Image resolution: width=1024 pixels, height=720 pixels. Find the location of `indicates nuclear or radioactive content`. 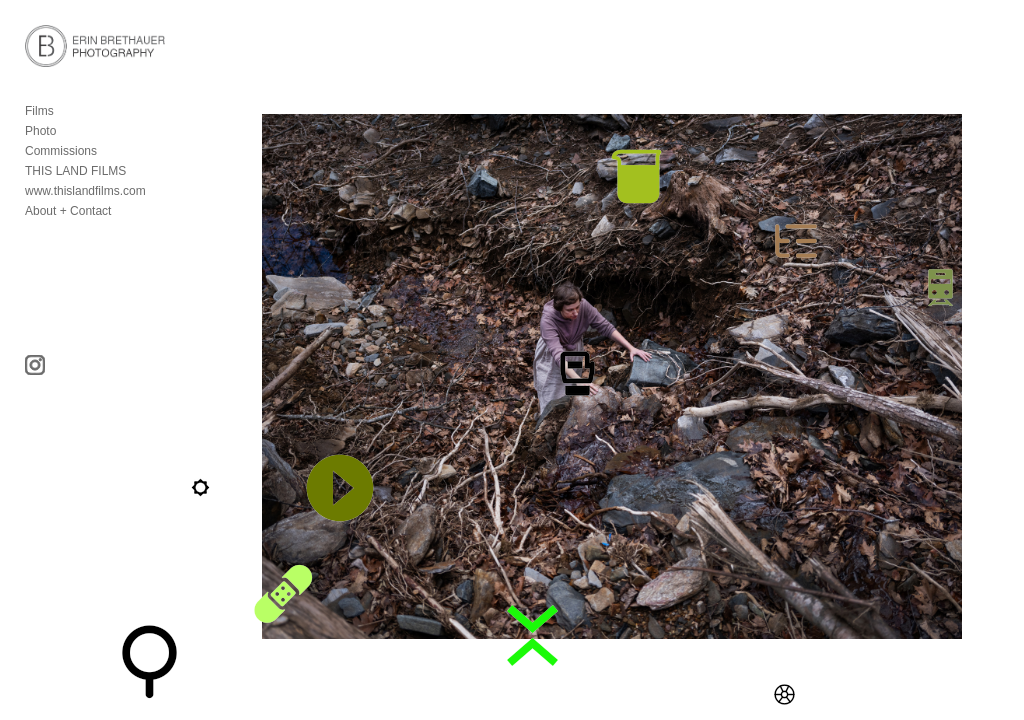

indicates nuclear or radioactive content is located at coordinates (784, 694).